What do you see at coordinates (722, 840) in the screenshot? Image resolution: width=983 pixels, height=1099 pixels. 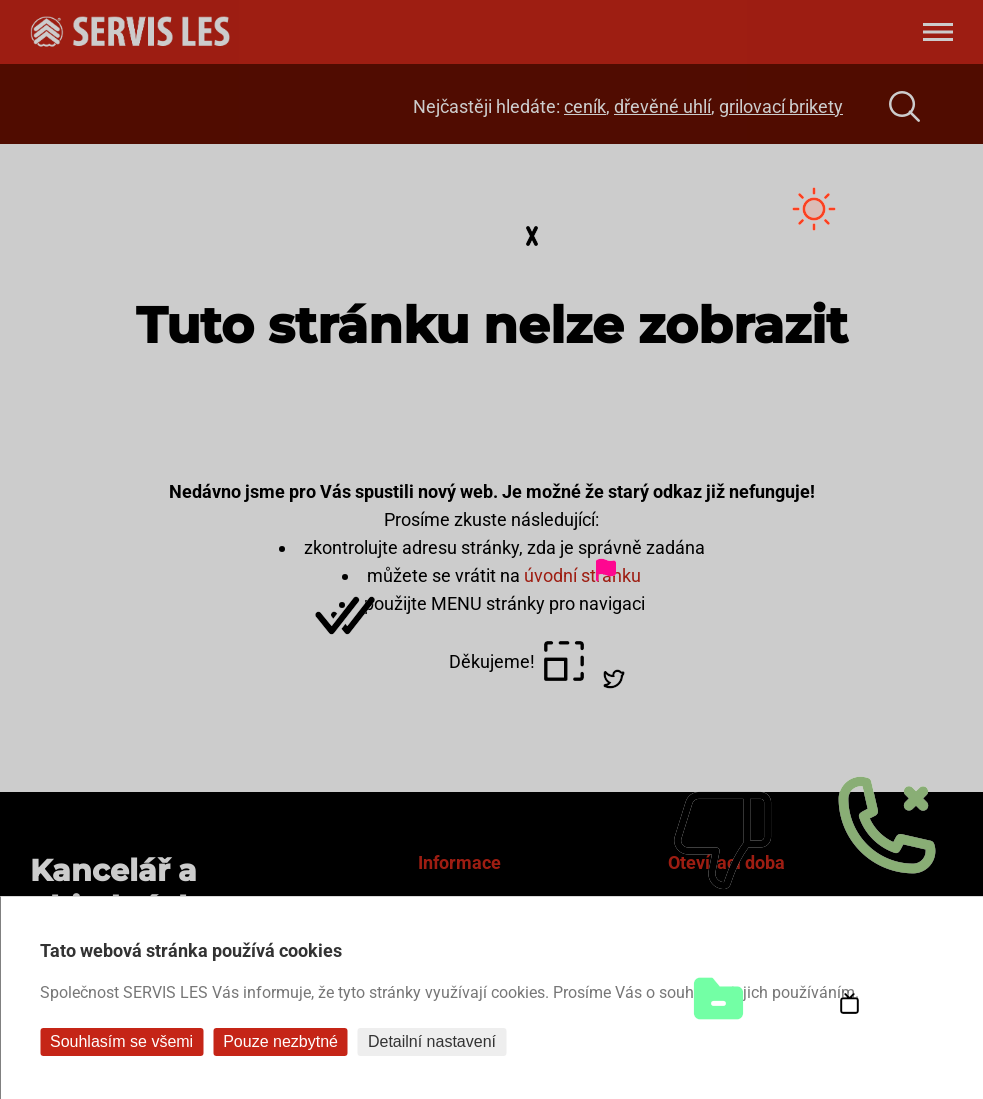 I see `dislike or downvote content` at bounding box center [722, 840].